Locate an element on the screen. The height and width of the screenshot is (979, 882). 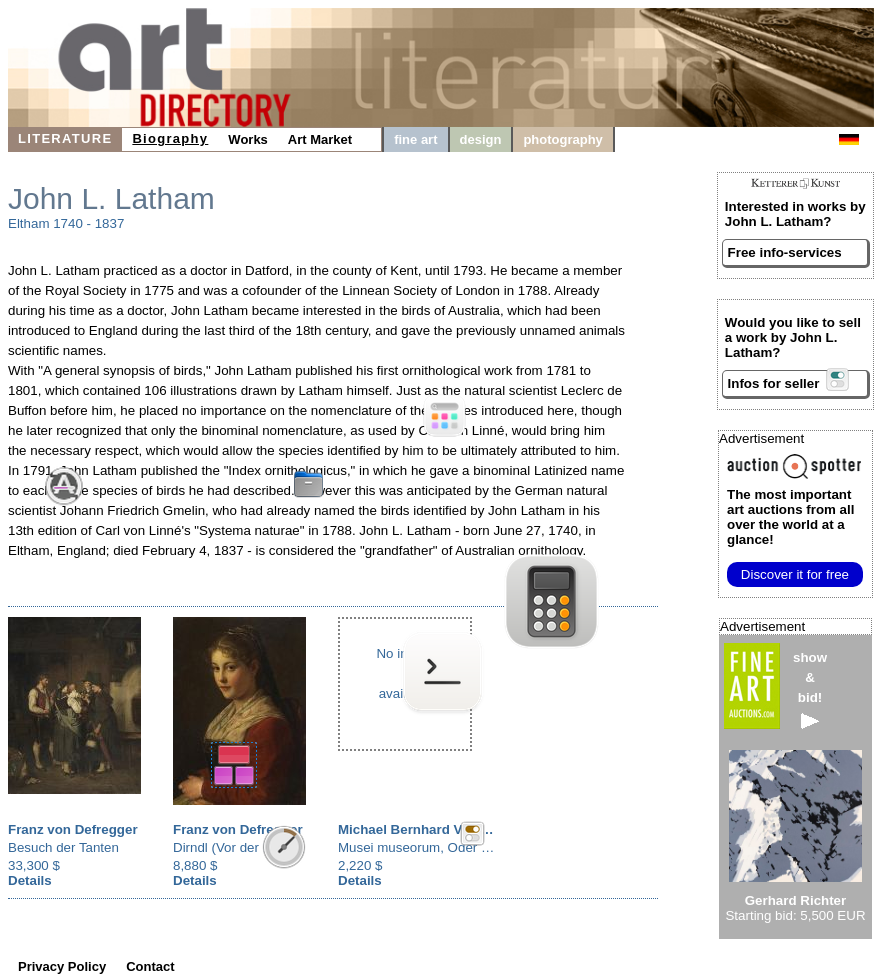
select all items in the current view is located at coordinates (234, 765).